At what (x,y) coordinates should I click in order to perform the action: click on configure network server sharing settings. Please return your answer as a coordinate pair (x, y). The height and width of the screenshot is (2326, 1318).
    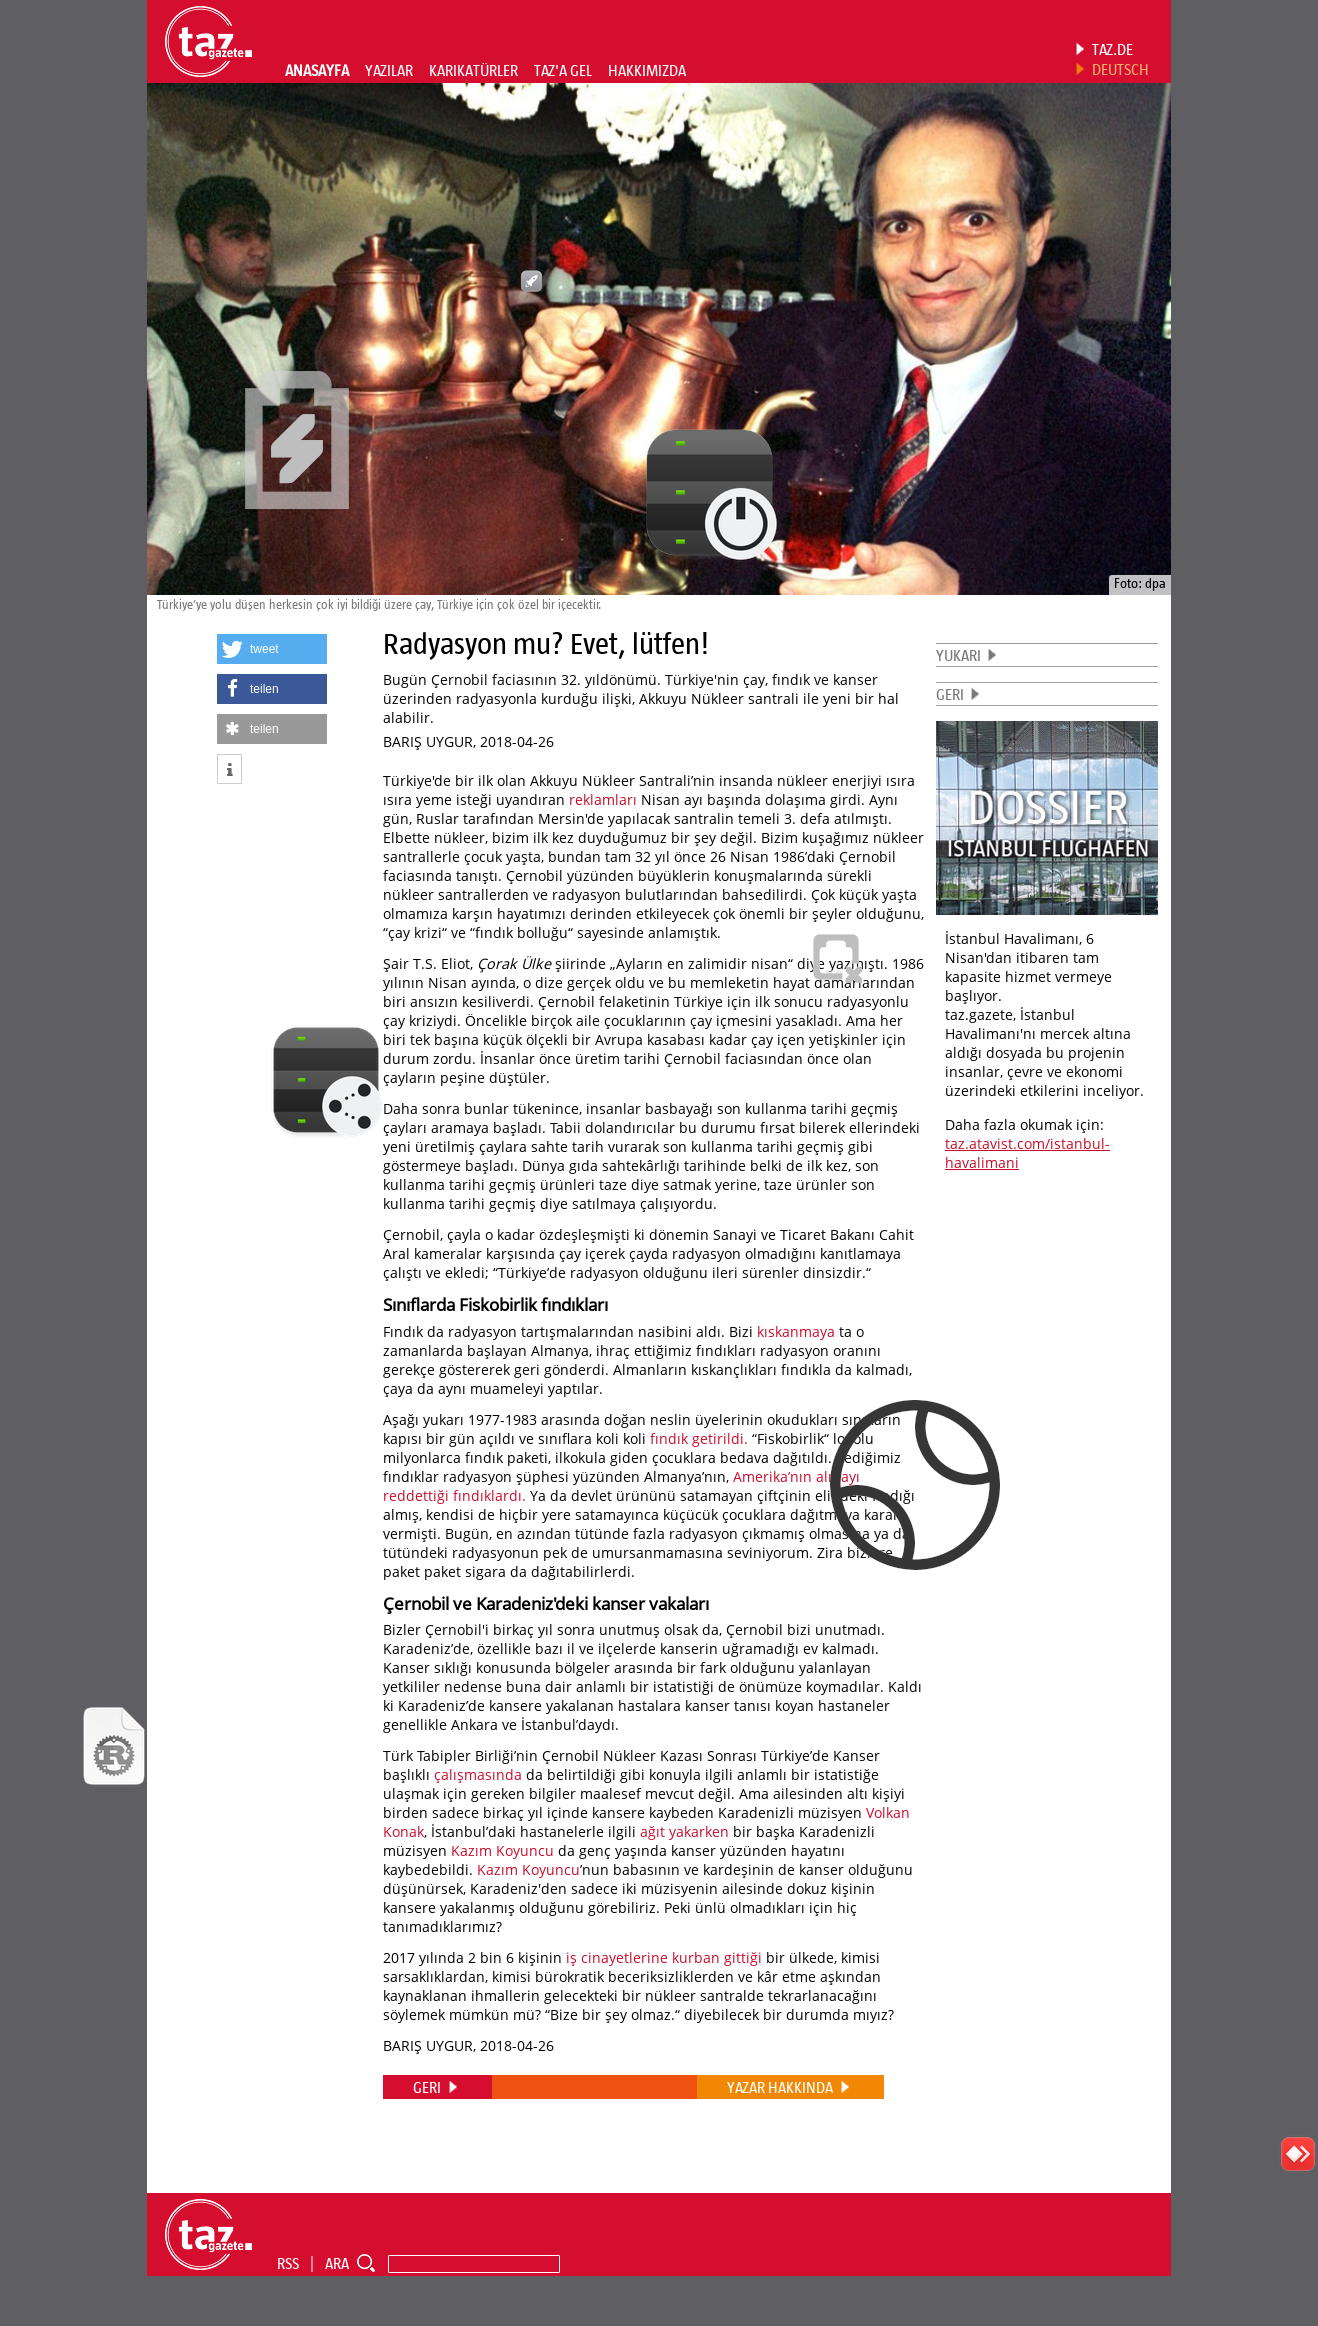
    Looking at the image, I should click on (326, 1080).